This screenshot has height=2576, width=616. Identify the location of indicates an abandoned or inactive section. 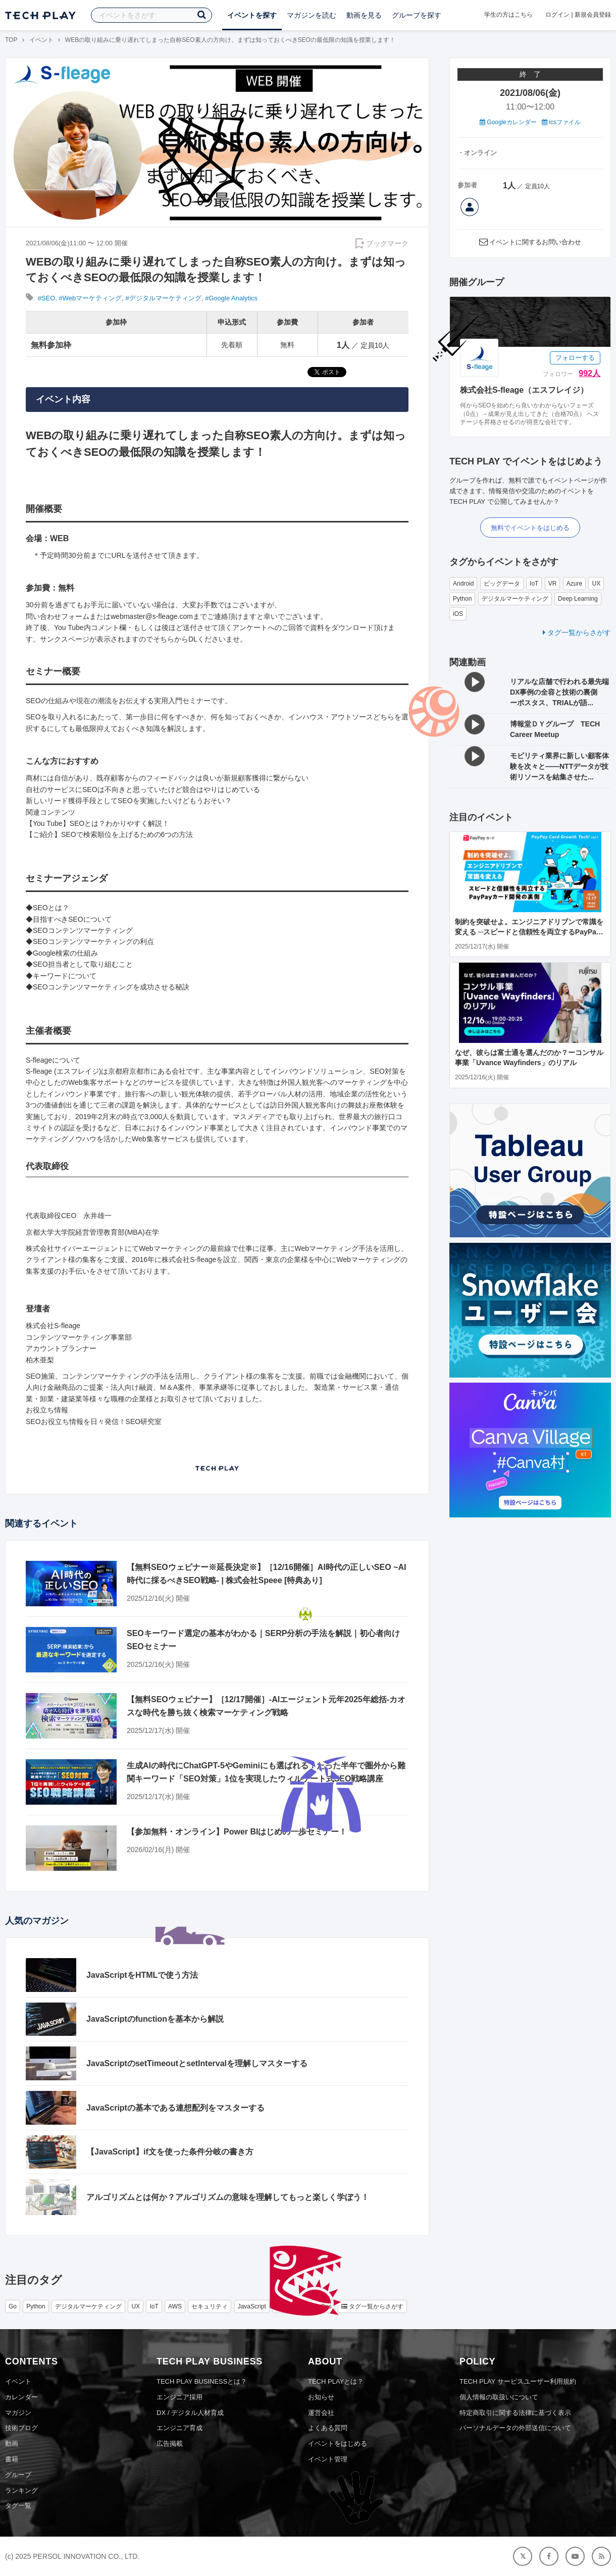
(201, 160).